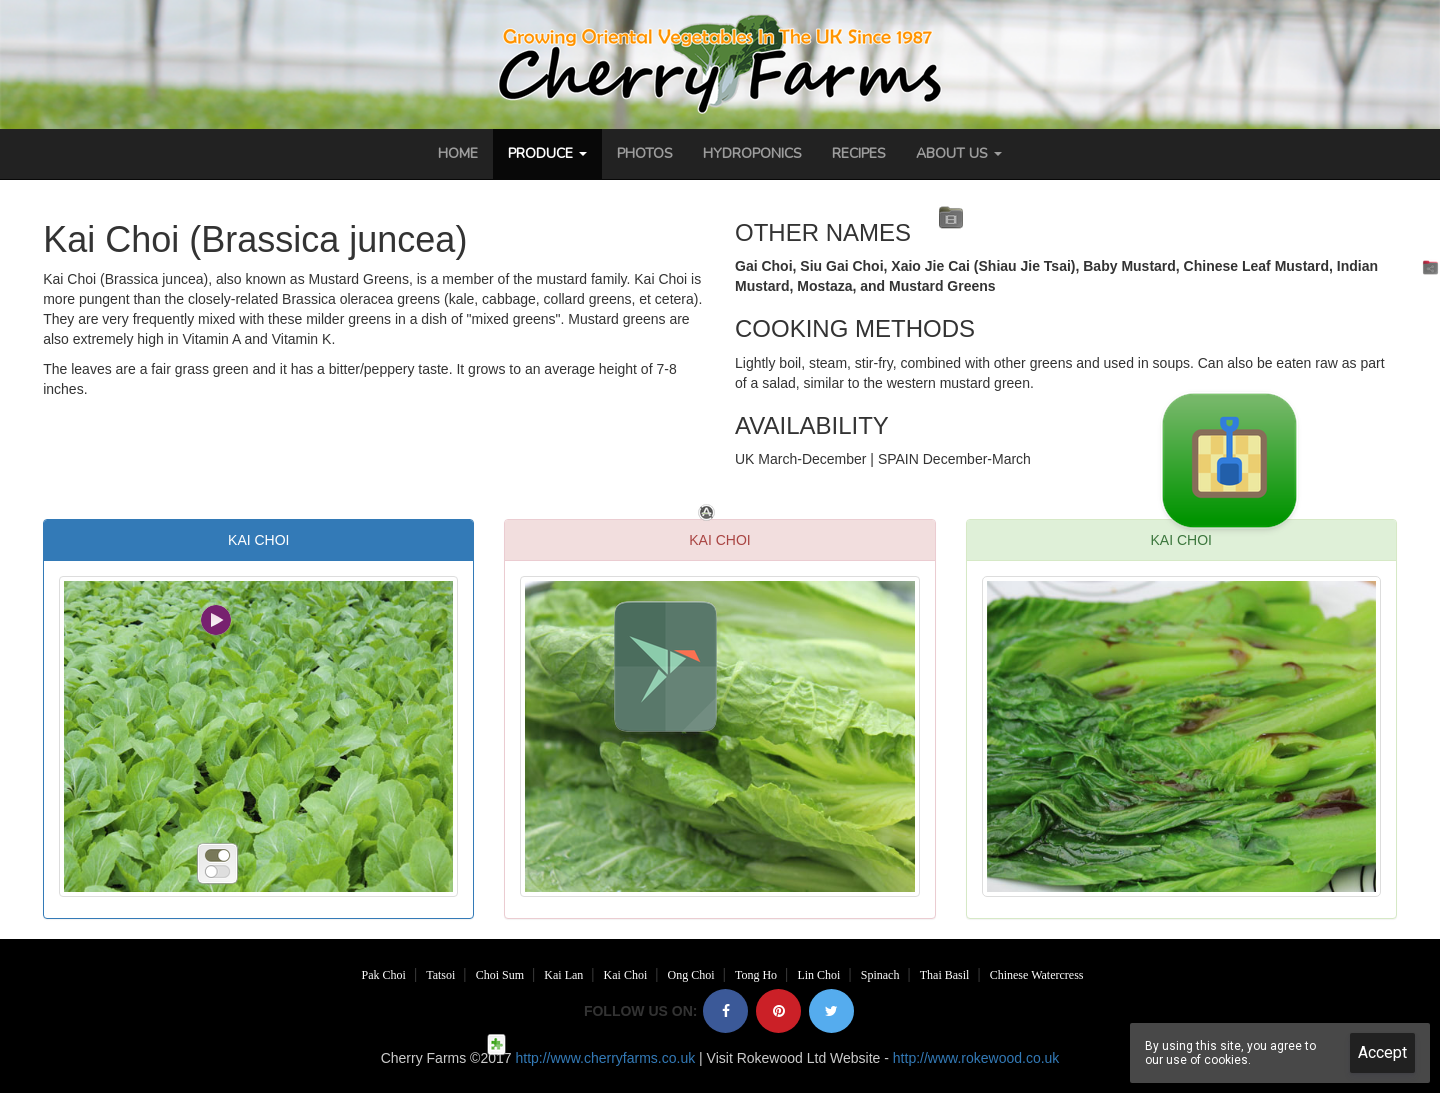 This screenshot has height=1093, width=1440. I want to click on open your public shared folder, so click(1430, 267).